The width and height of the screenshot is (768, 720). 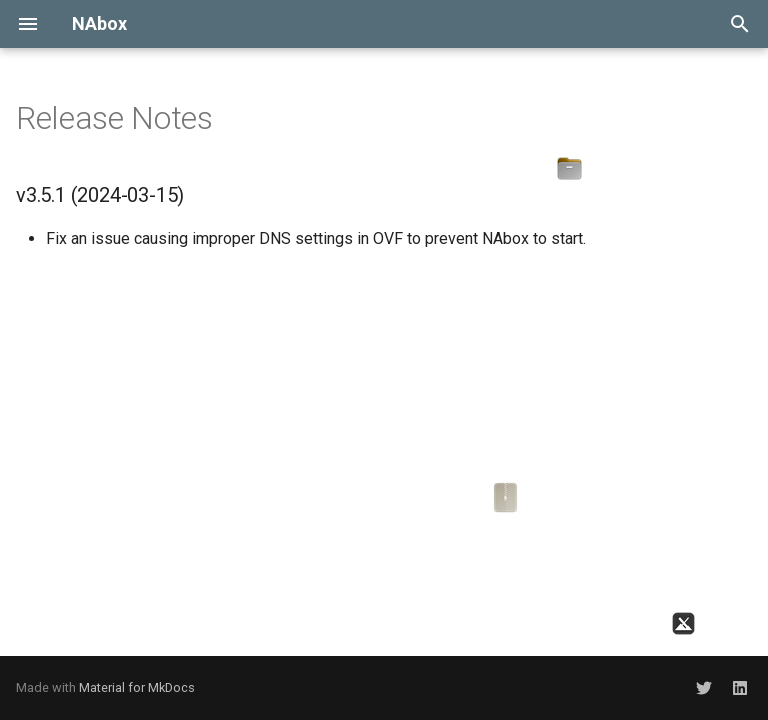 I want to click on open the file manager application, so click(x=569, y=168).